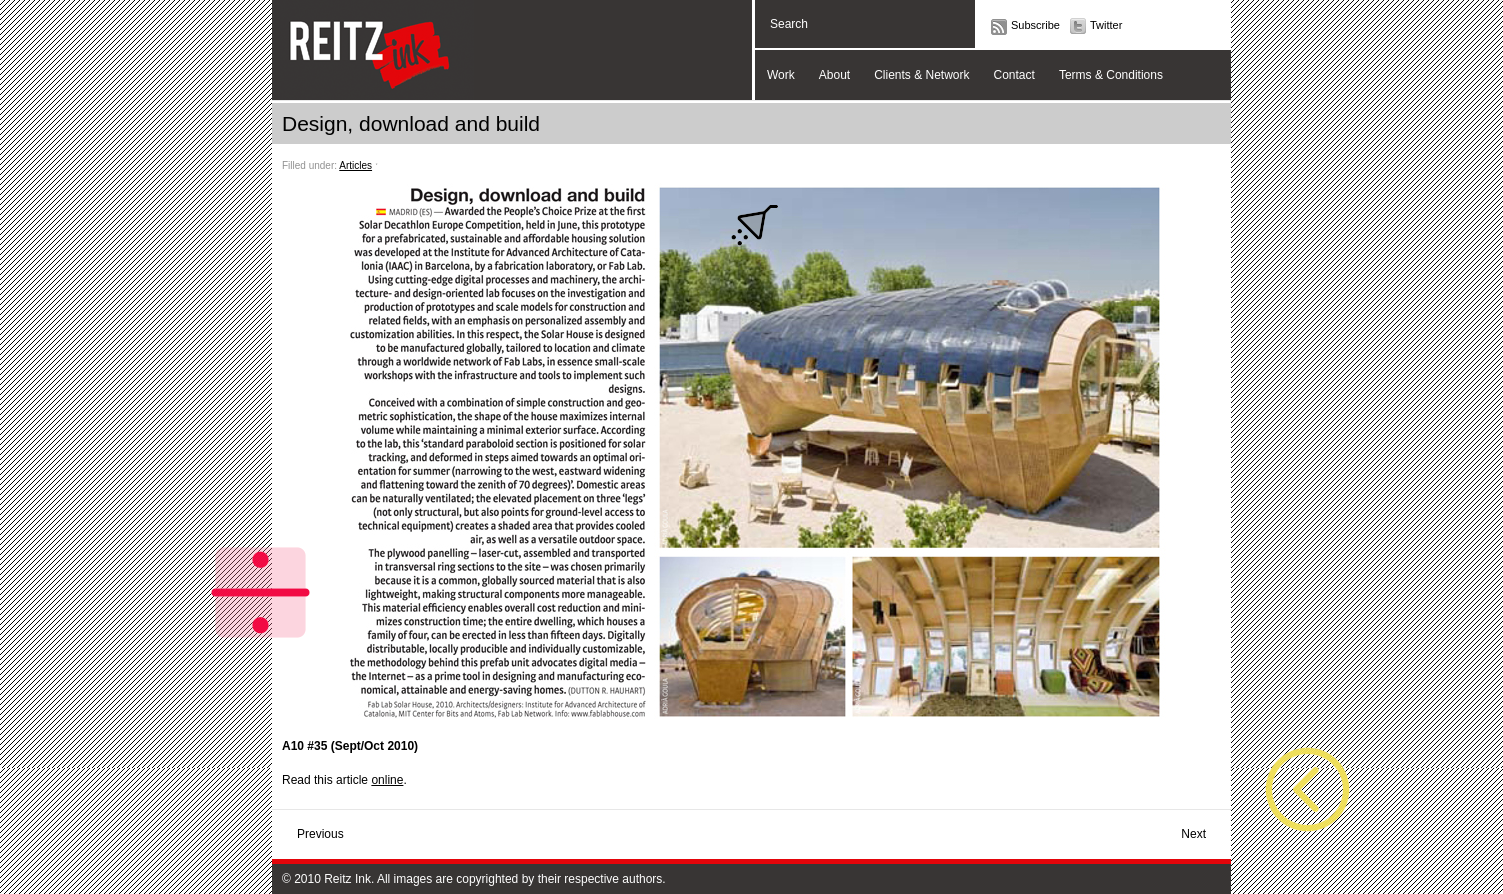 The image size is (1503, 894). What do you see at coordinates (754, 223) in the screenshot?
I see `filter or sort content` at bounding box center [754, 223].